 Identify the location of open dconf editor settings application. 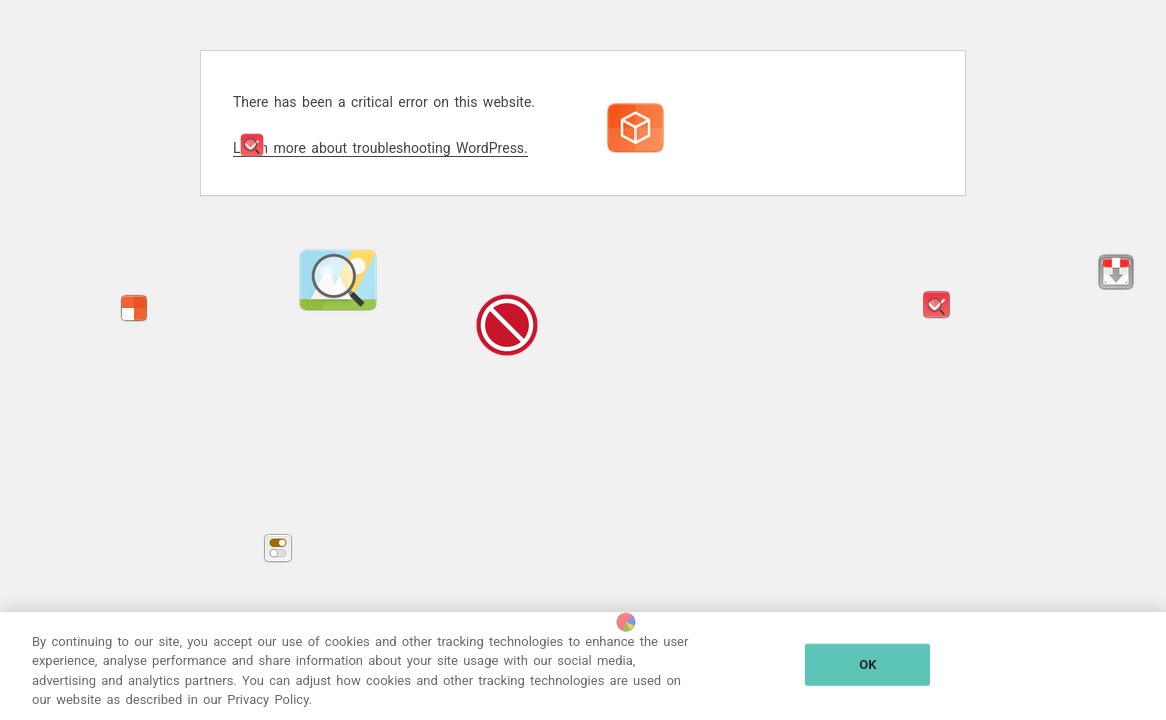
(936, 304).